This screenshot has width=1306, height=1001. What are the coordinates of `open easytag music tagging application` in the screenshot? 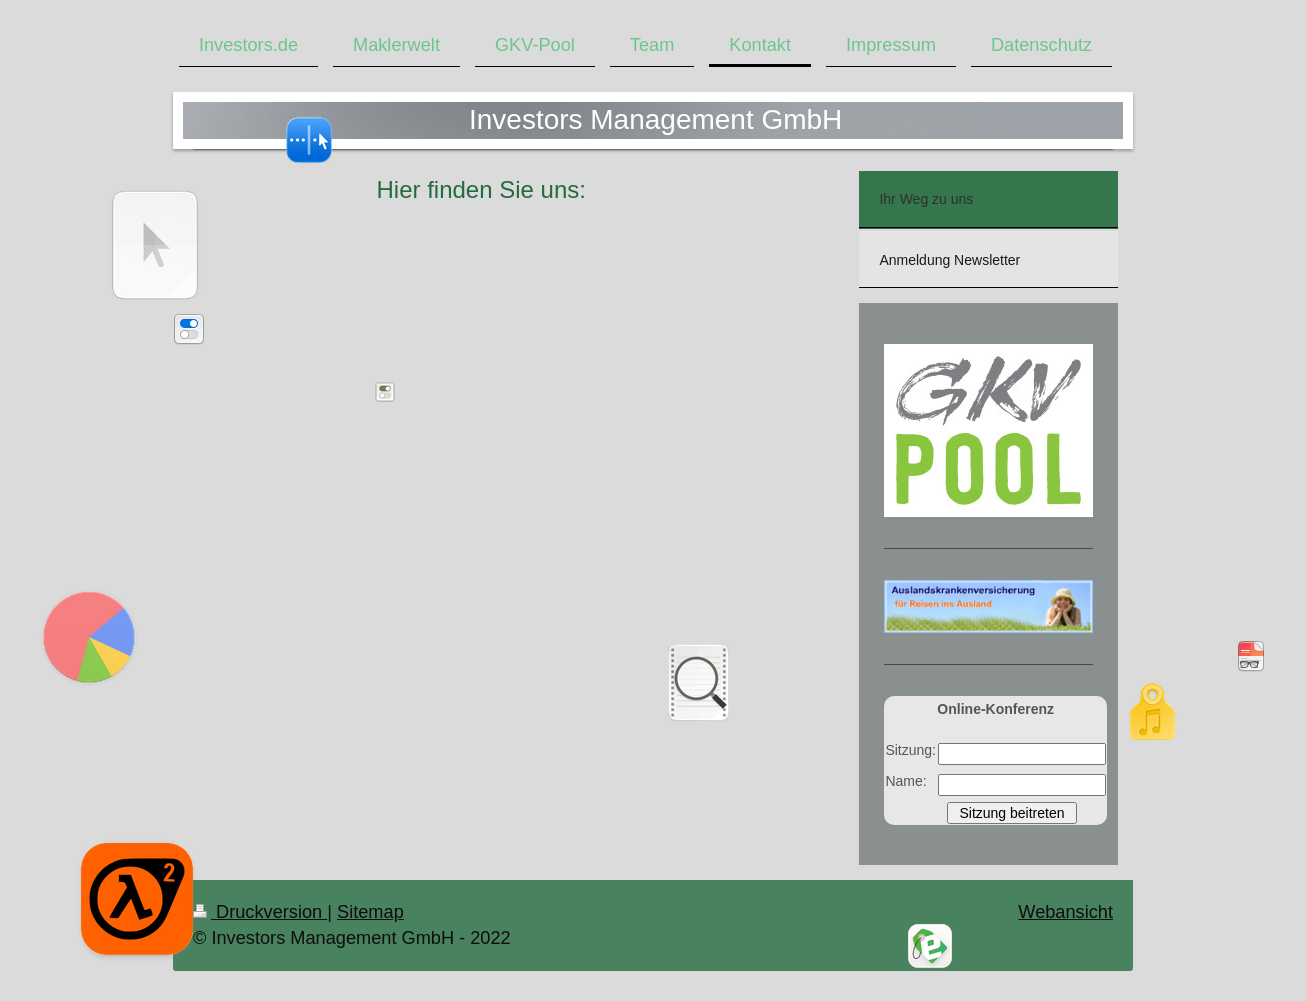 It's located at (930, 946).